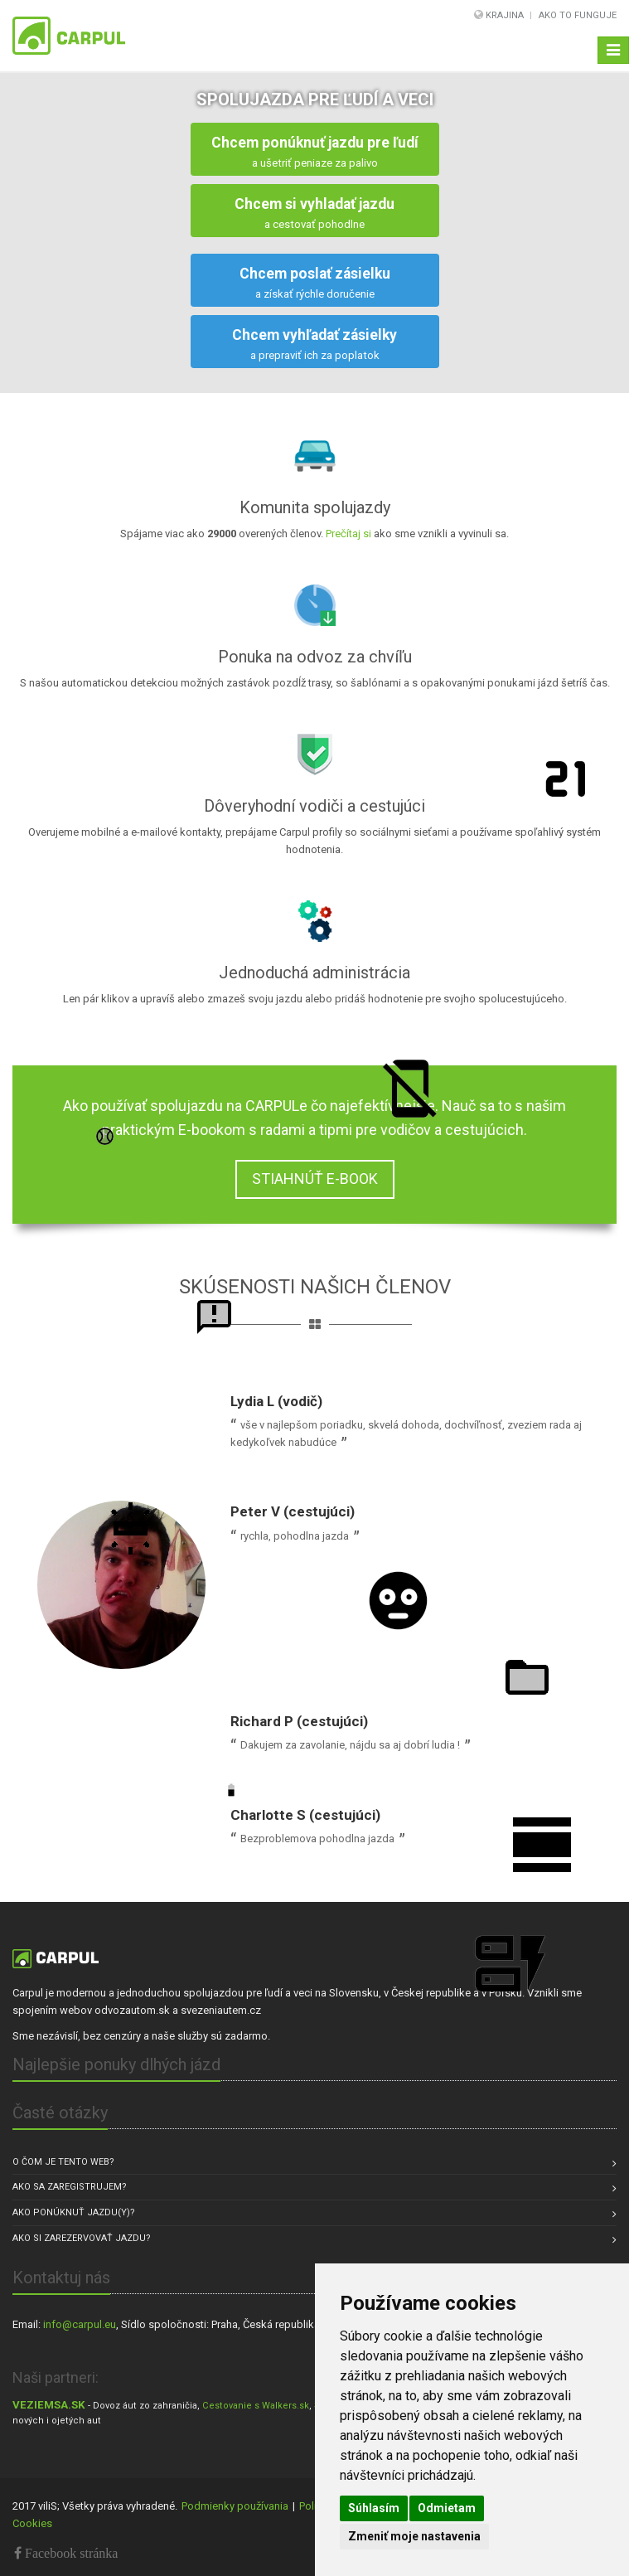 The image size is (629, 2576). I want to click on flushed or surprised reaction emoji, so click(398, 1600).